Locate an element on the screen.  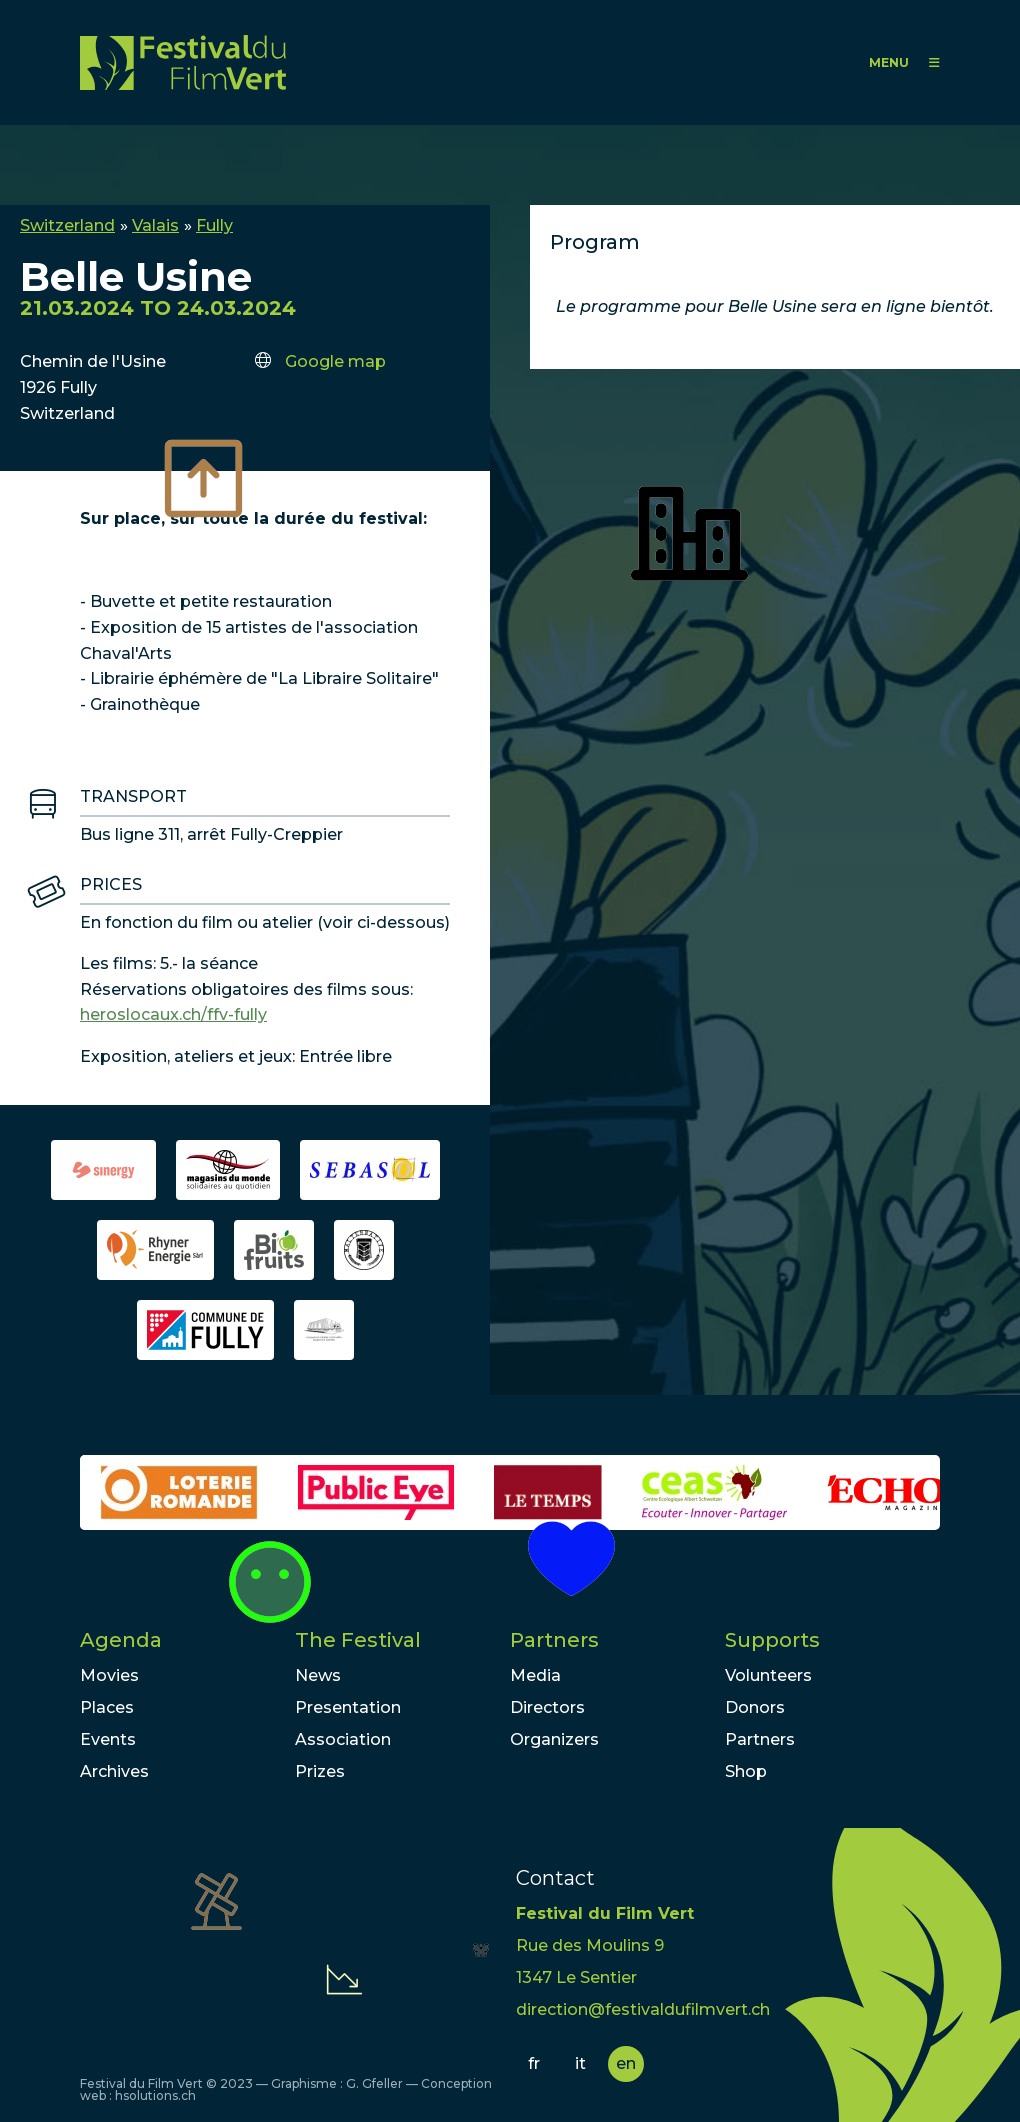
upload a file or content is located at coordinates (203, 478).